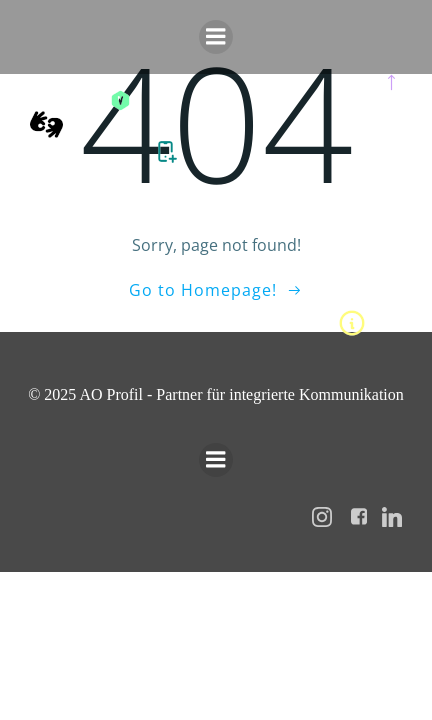 Image resolution: width=432 pixels, height=720 pixels. What do you see at coordinates (120, 100) in the screenshot?
I see `indicates version or variant selection` at bounding box center [120, 100].